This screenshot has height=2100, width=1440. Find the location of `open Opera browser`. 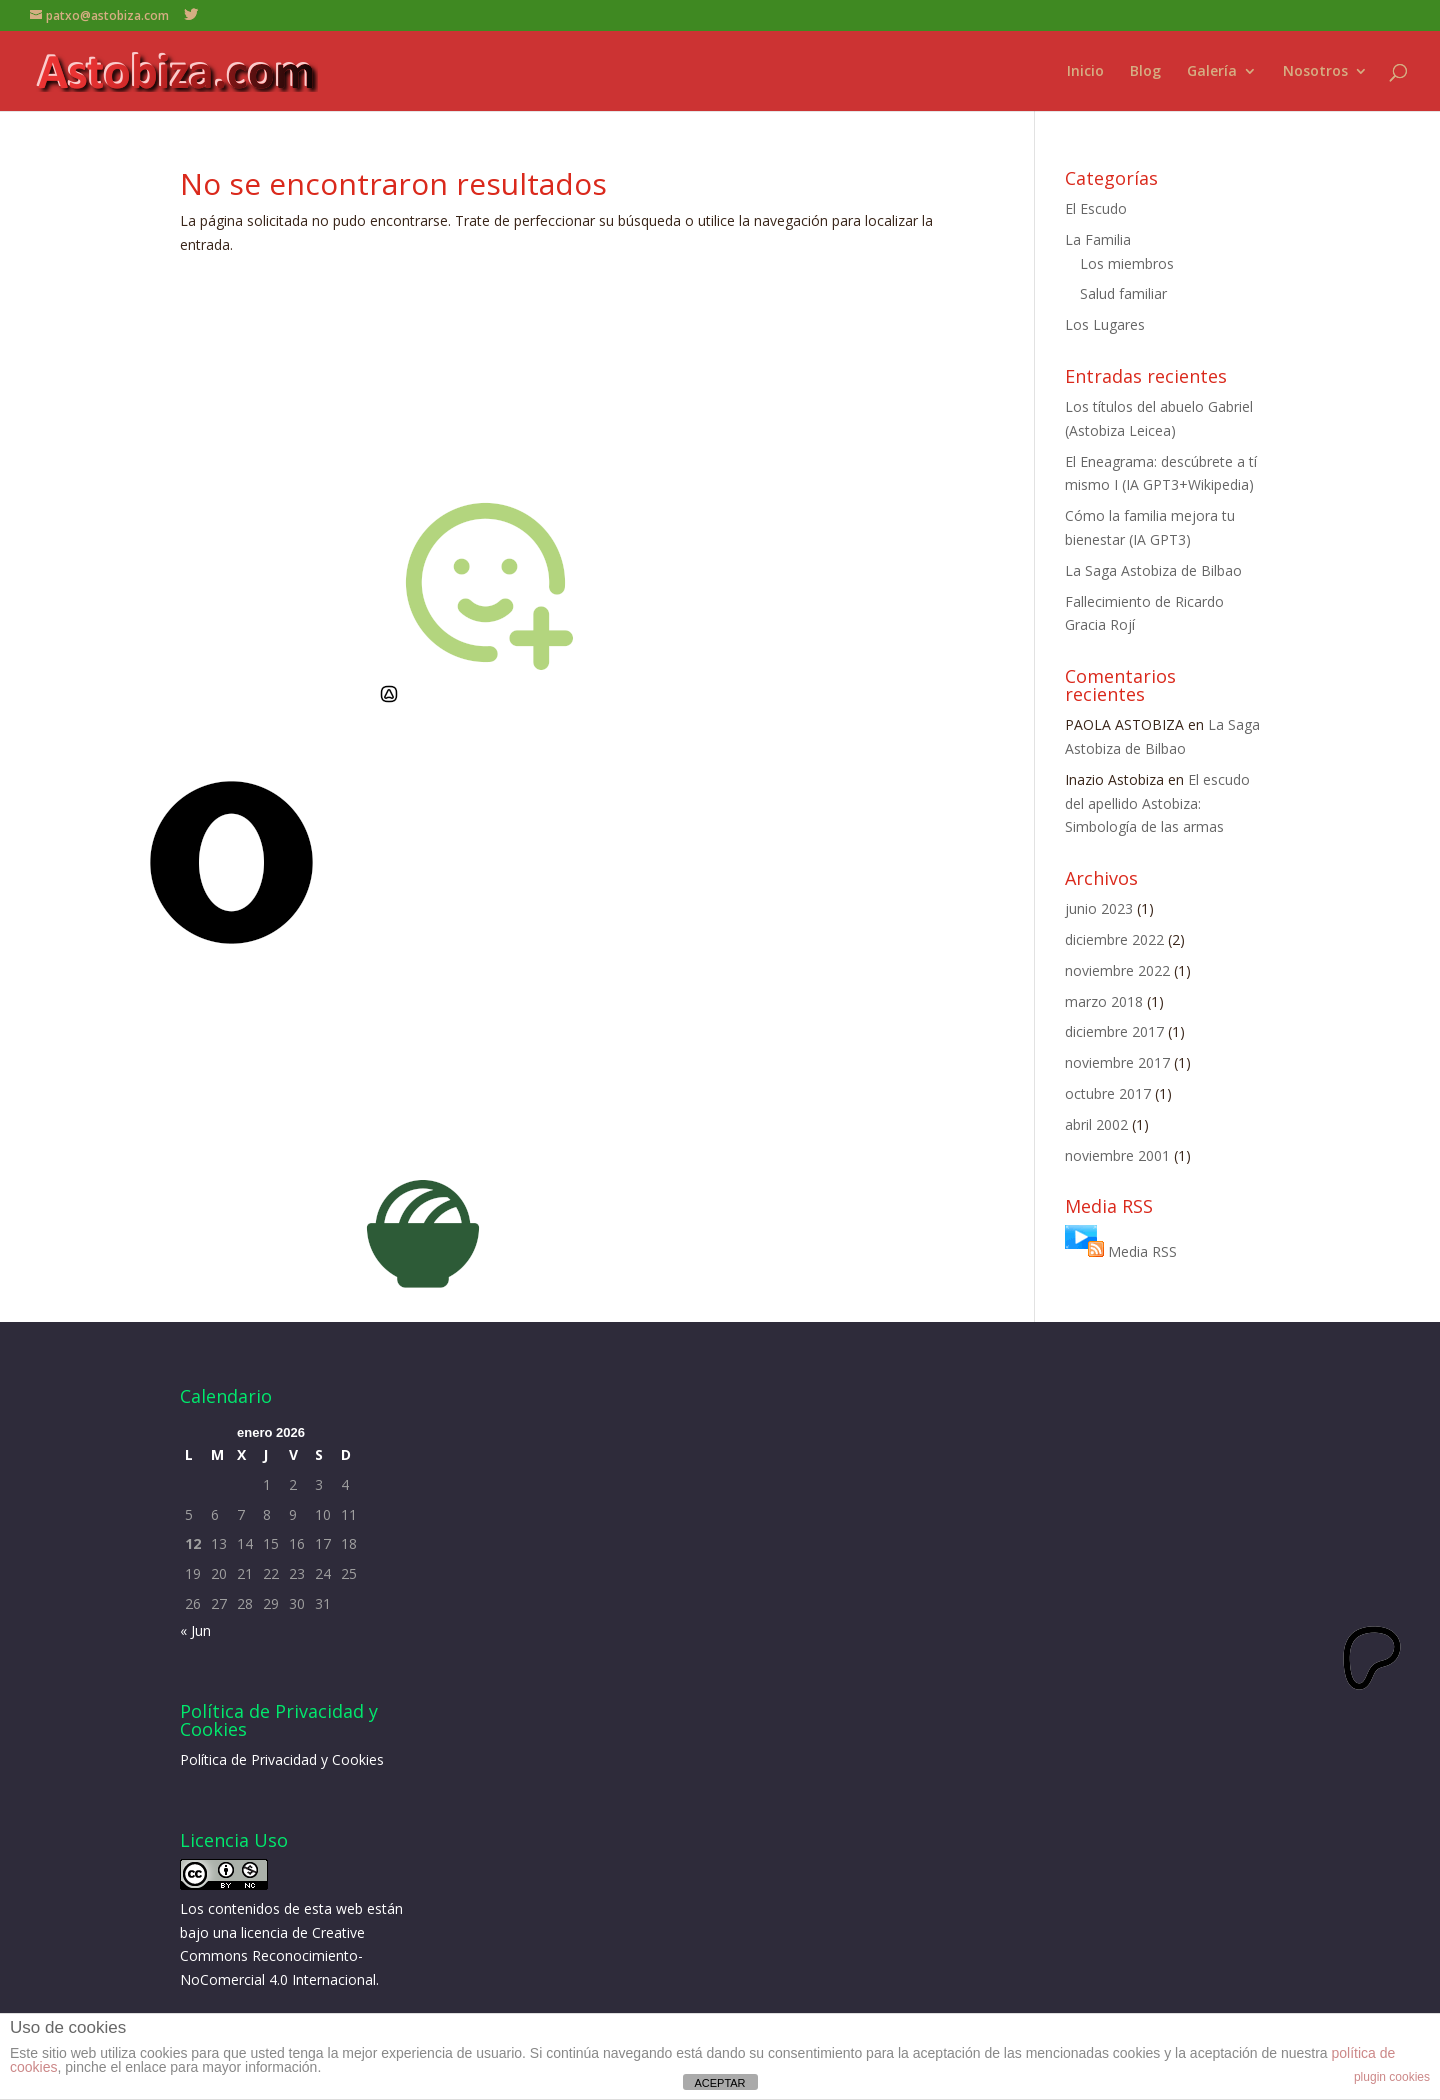

open Opera browser is located at coordinates (231, 862).